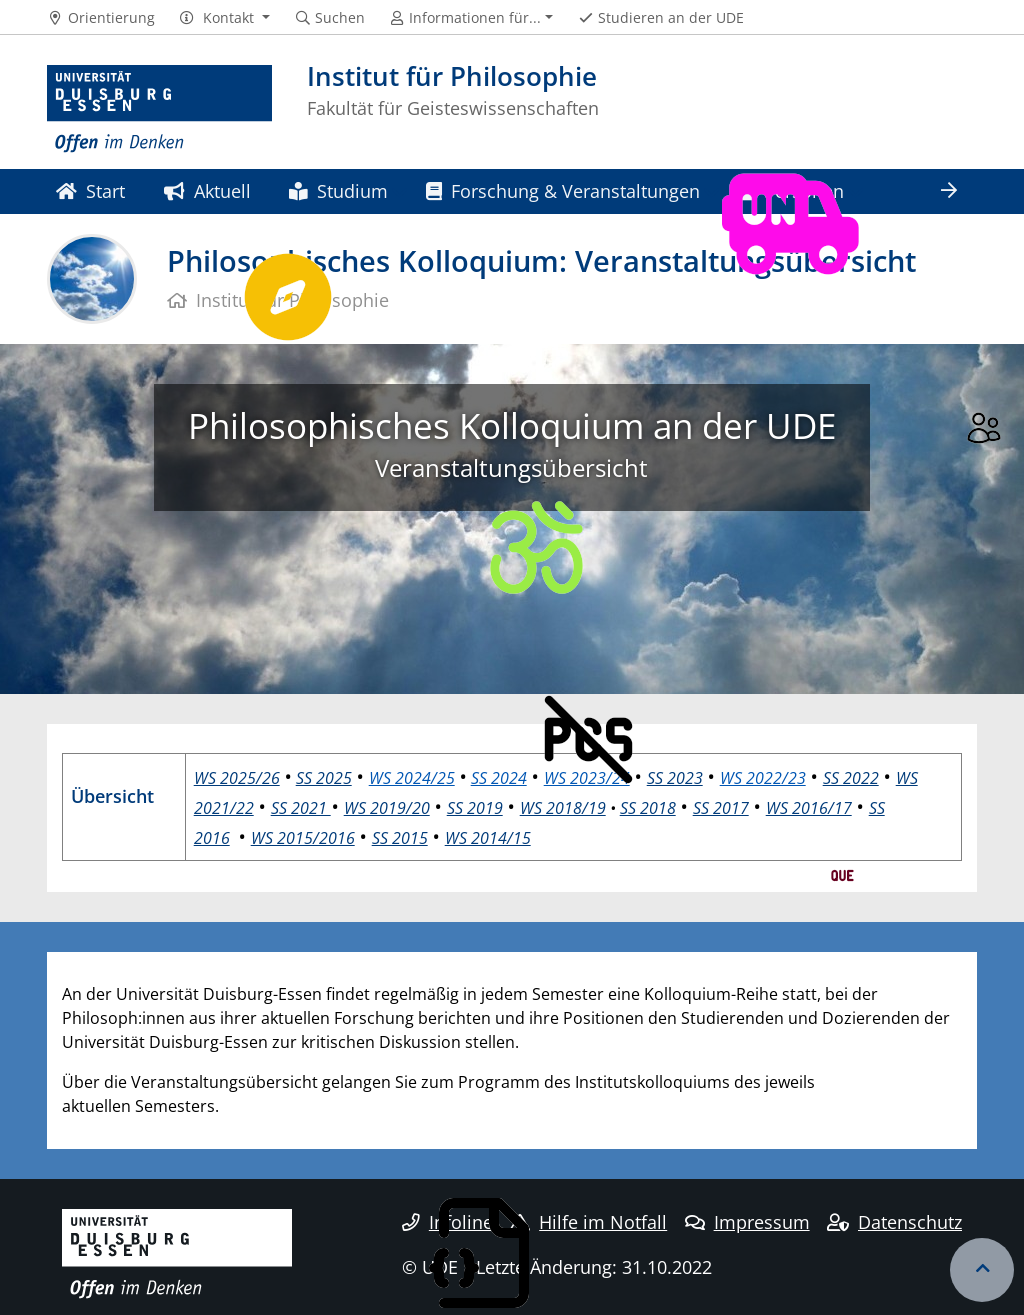 The height and width of the screenshot is (1315, 1024). Describe the element at coordinates (984, 428) in the screenshot. I see `view all users or contacts` at that location.